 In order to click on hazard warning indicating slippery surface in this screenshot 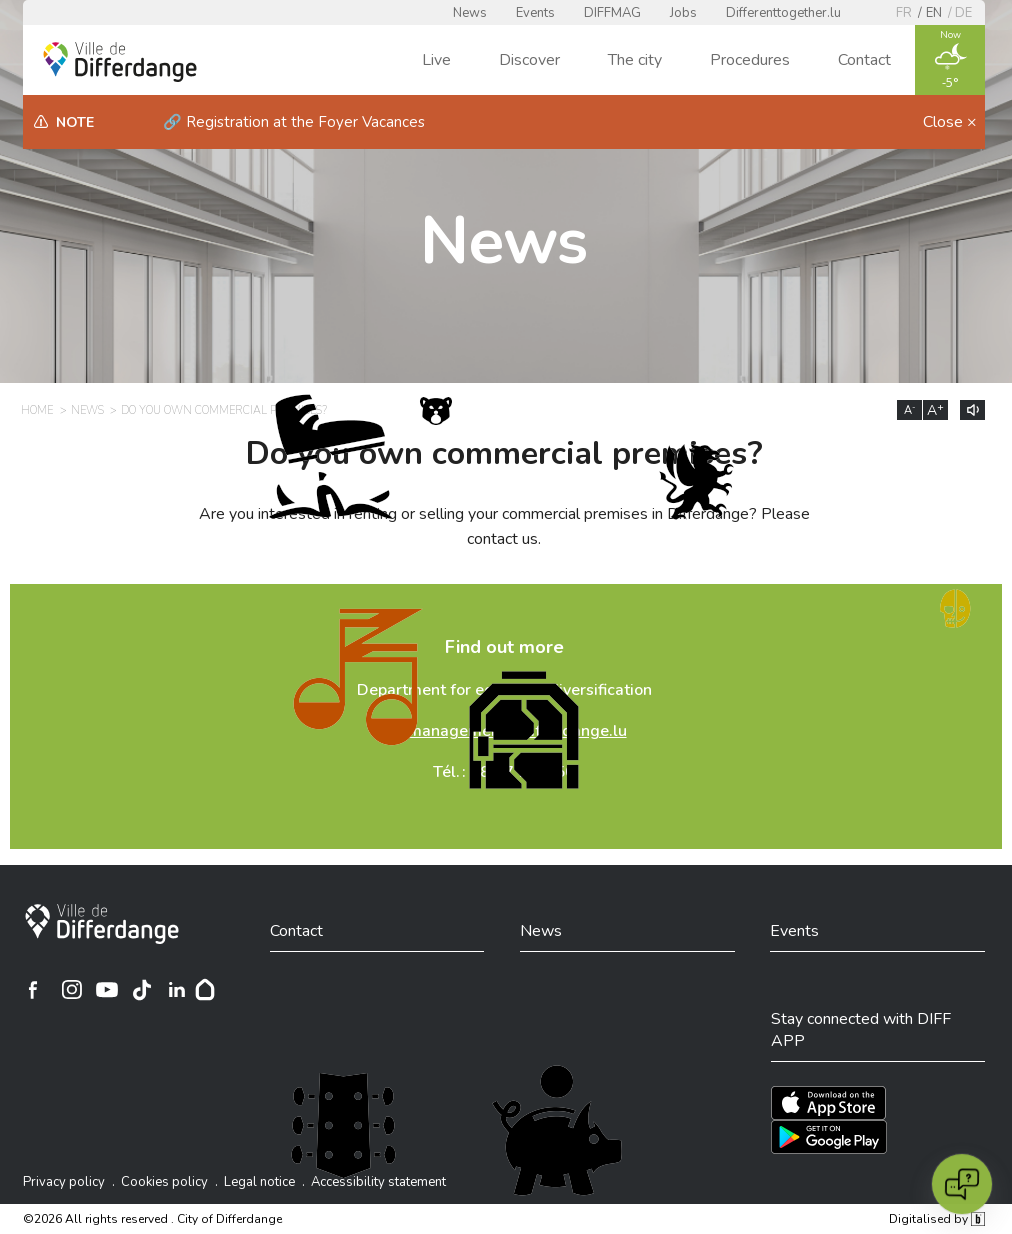, I will do `click(330, 455)`.